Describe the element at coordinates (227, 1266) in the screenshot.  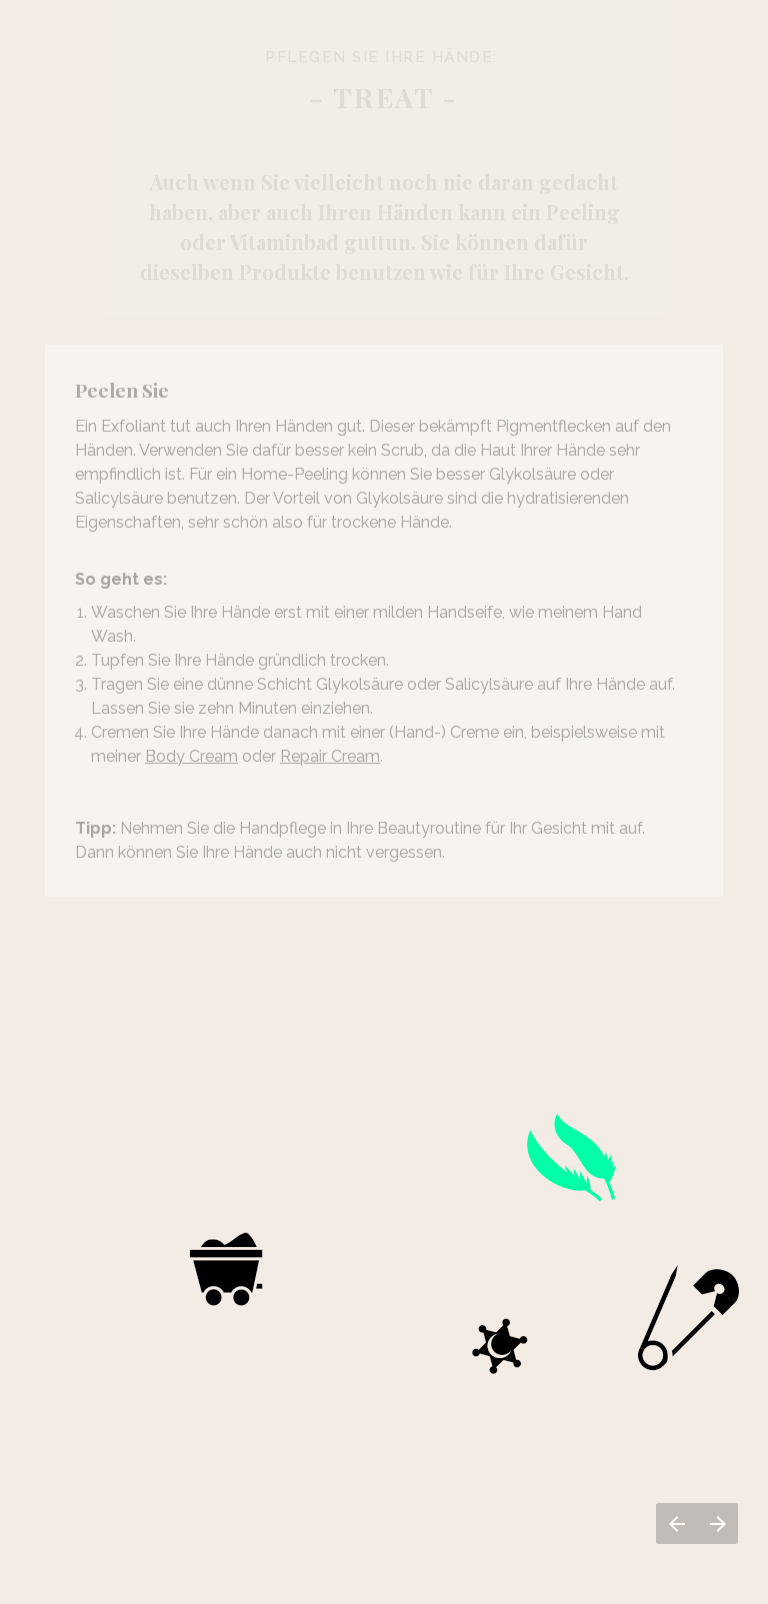
I see `access mining or resource collection game feature` at that location.